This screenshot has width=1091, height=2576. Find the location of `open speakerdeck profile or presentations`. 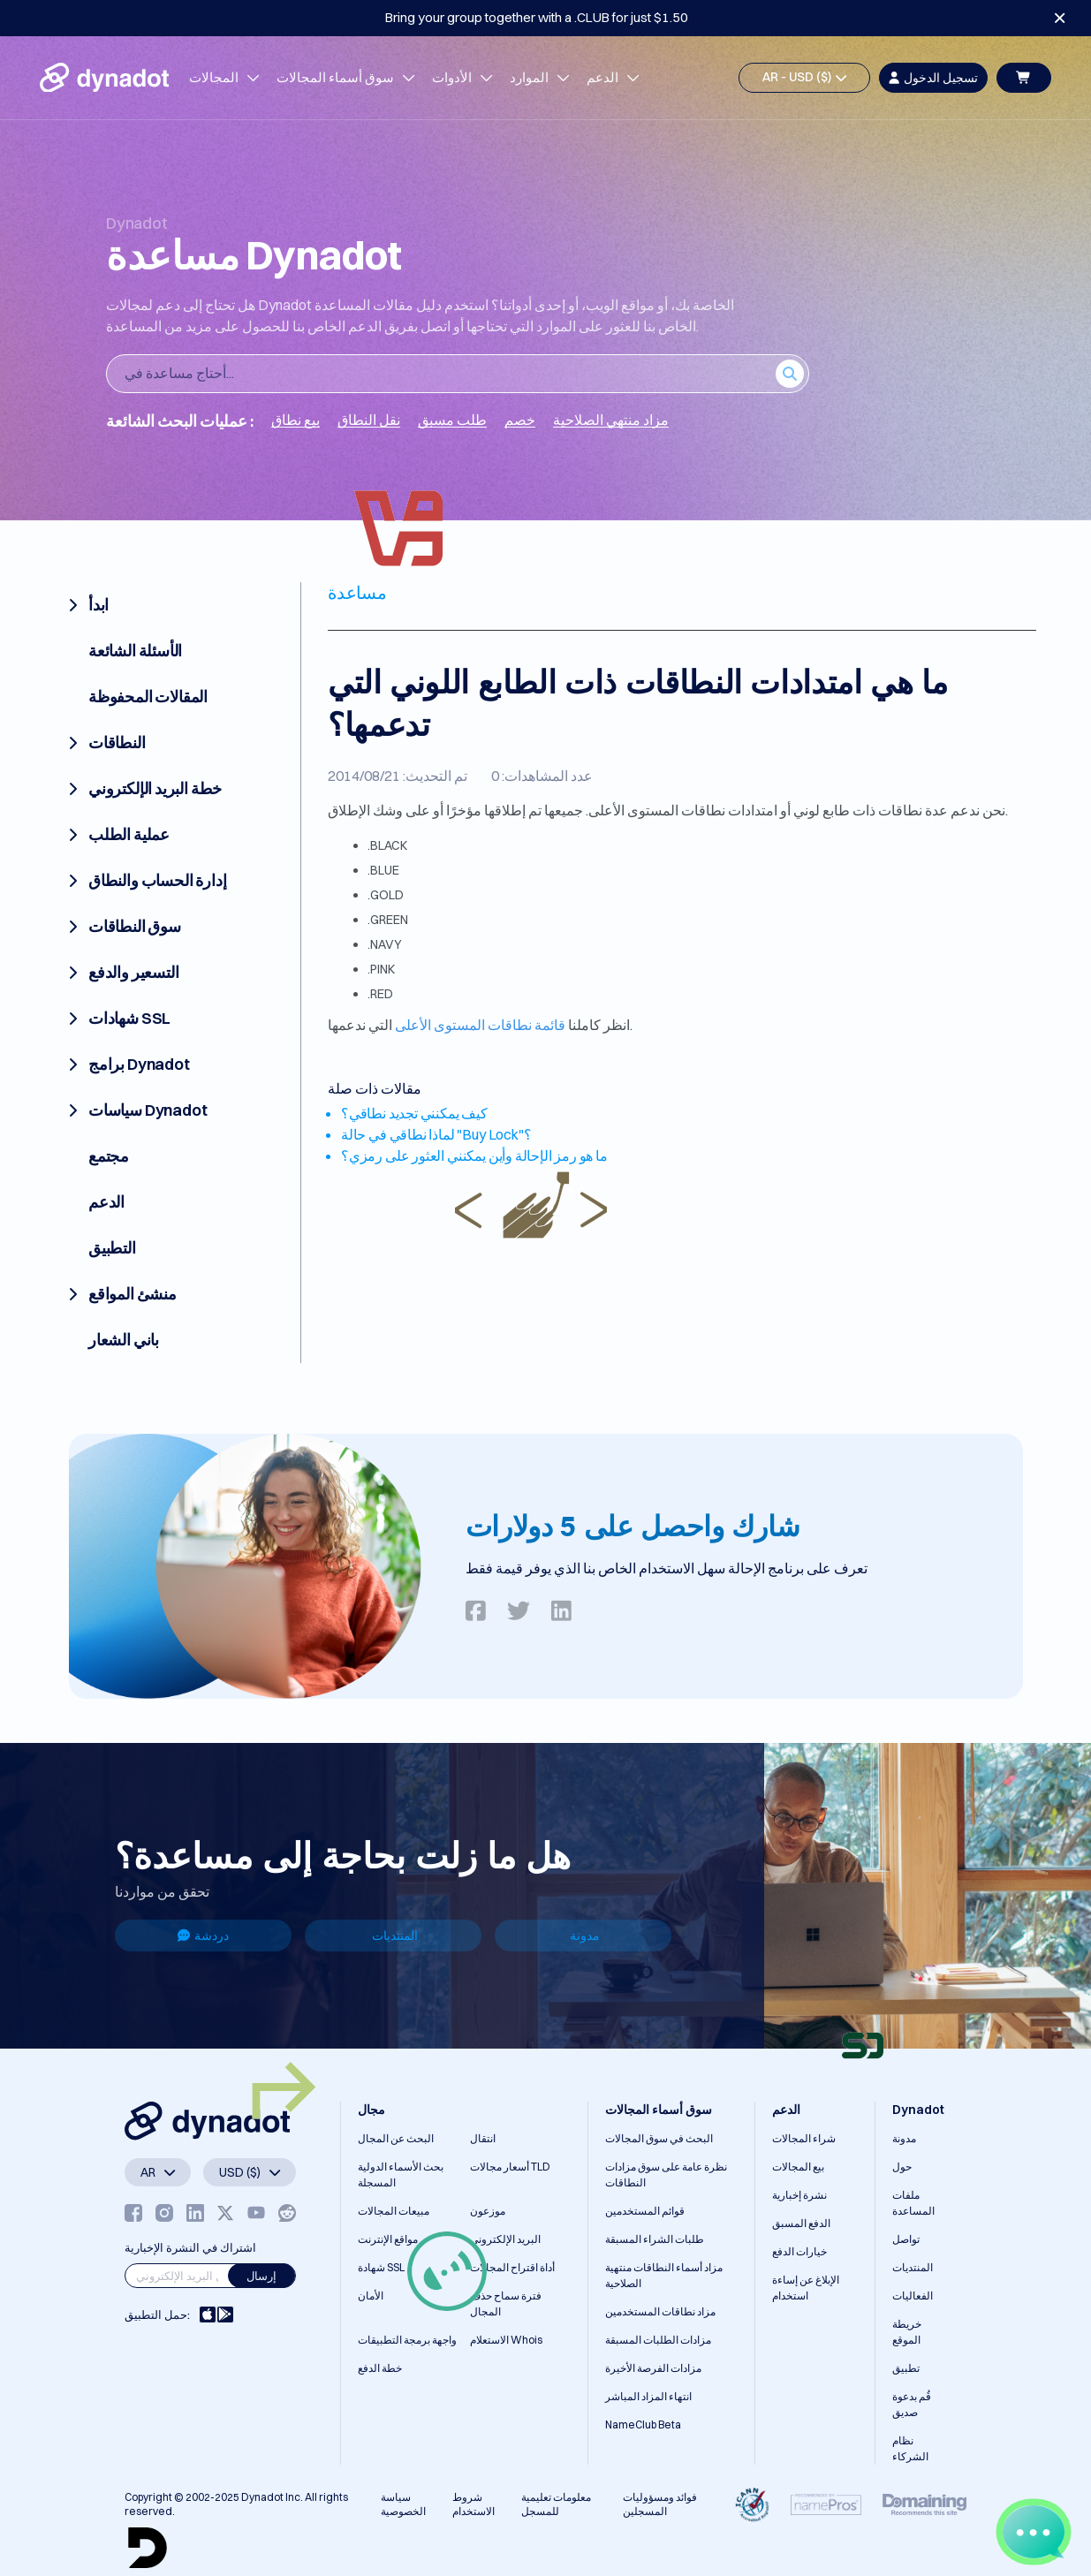

open speakerdeck profile or presentations is located at coordinates (862, 2045).